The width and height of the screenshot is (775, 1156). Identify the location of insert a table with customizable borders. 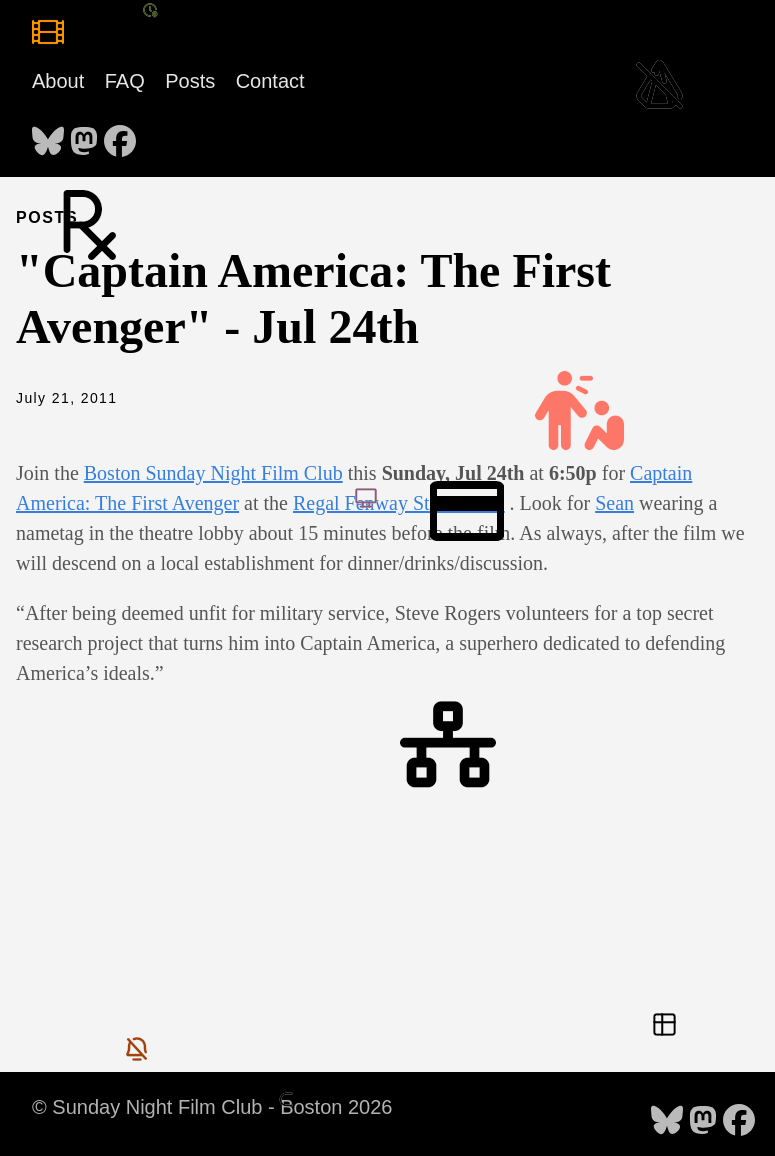
(664, 1024).